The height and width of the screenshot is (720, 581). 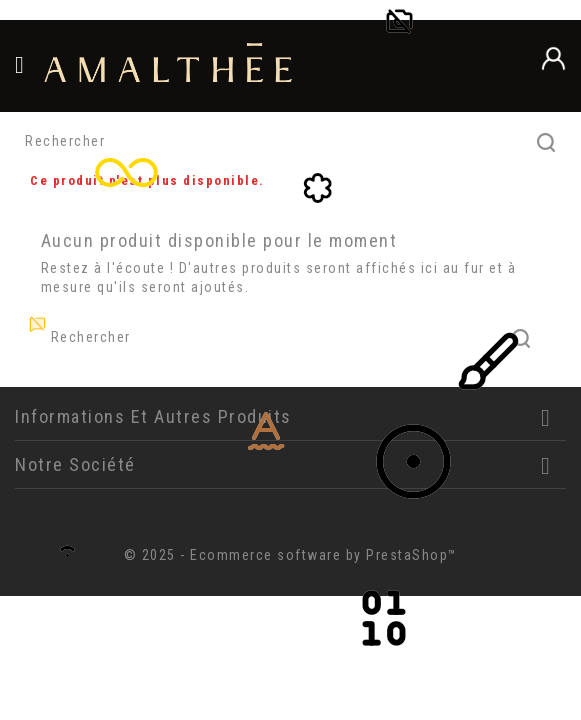 I want to click on select this option from a list, so click(x=413, y=461).